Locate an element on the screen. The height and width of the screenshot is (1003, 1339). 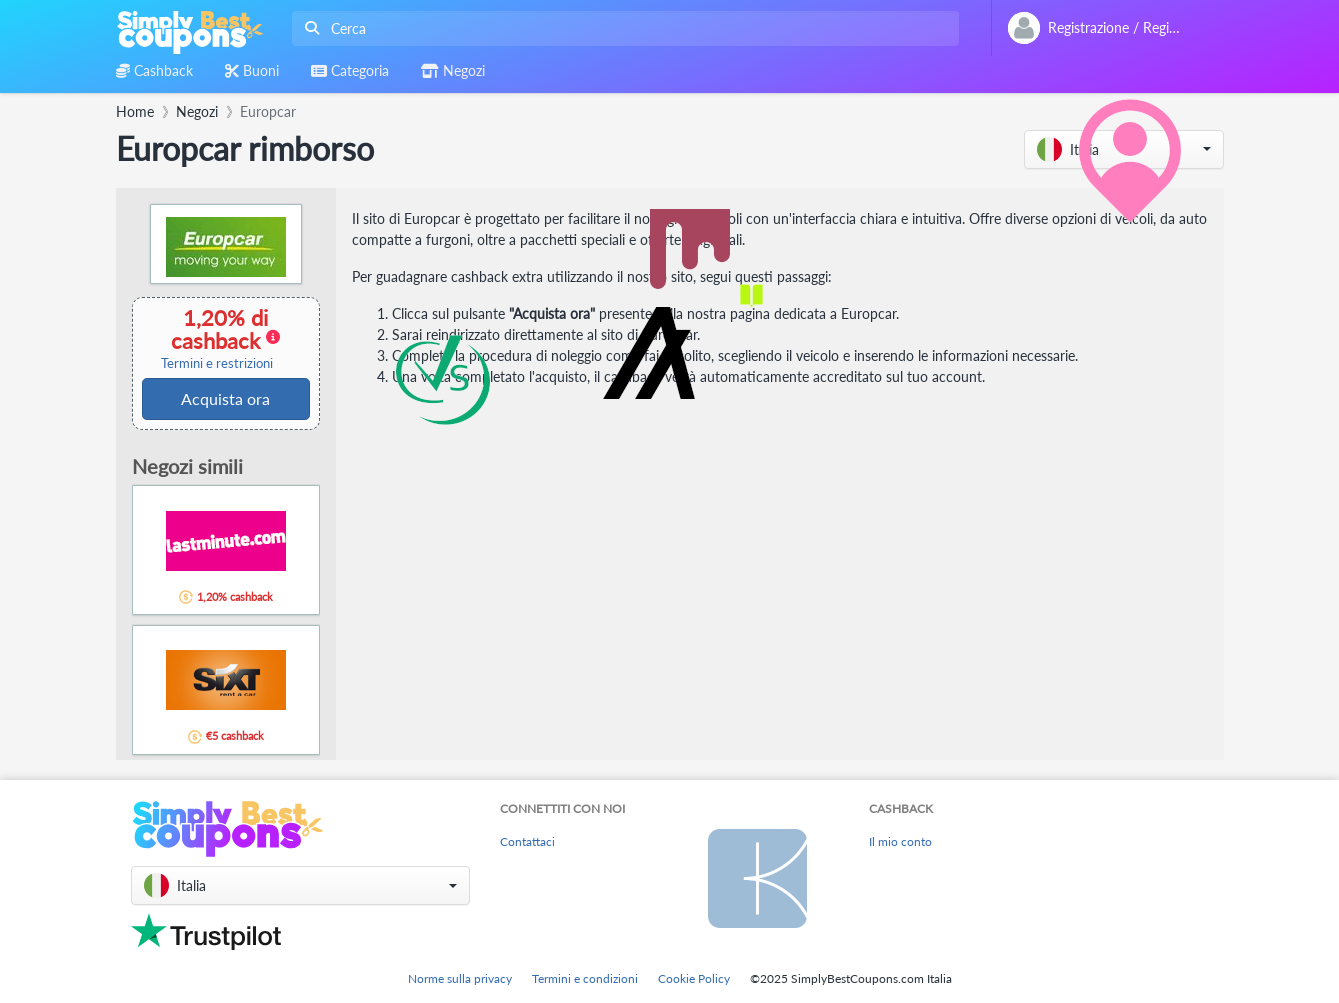
kaniko container build tool logo is located at coordinates (757, 878).